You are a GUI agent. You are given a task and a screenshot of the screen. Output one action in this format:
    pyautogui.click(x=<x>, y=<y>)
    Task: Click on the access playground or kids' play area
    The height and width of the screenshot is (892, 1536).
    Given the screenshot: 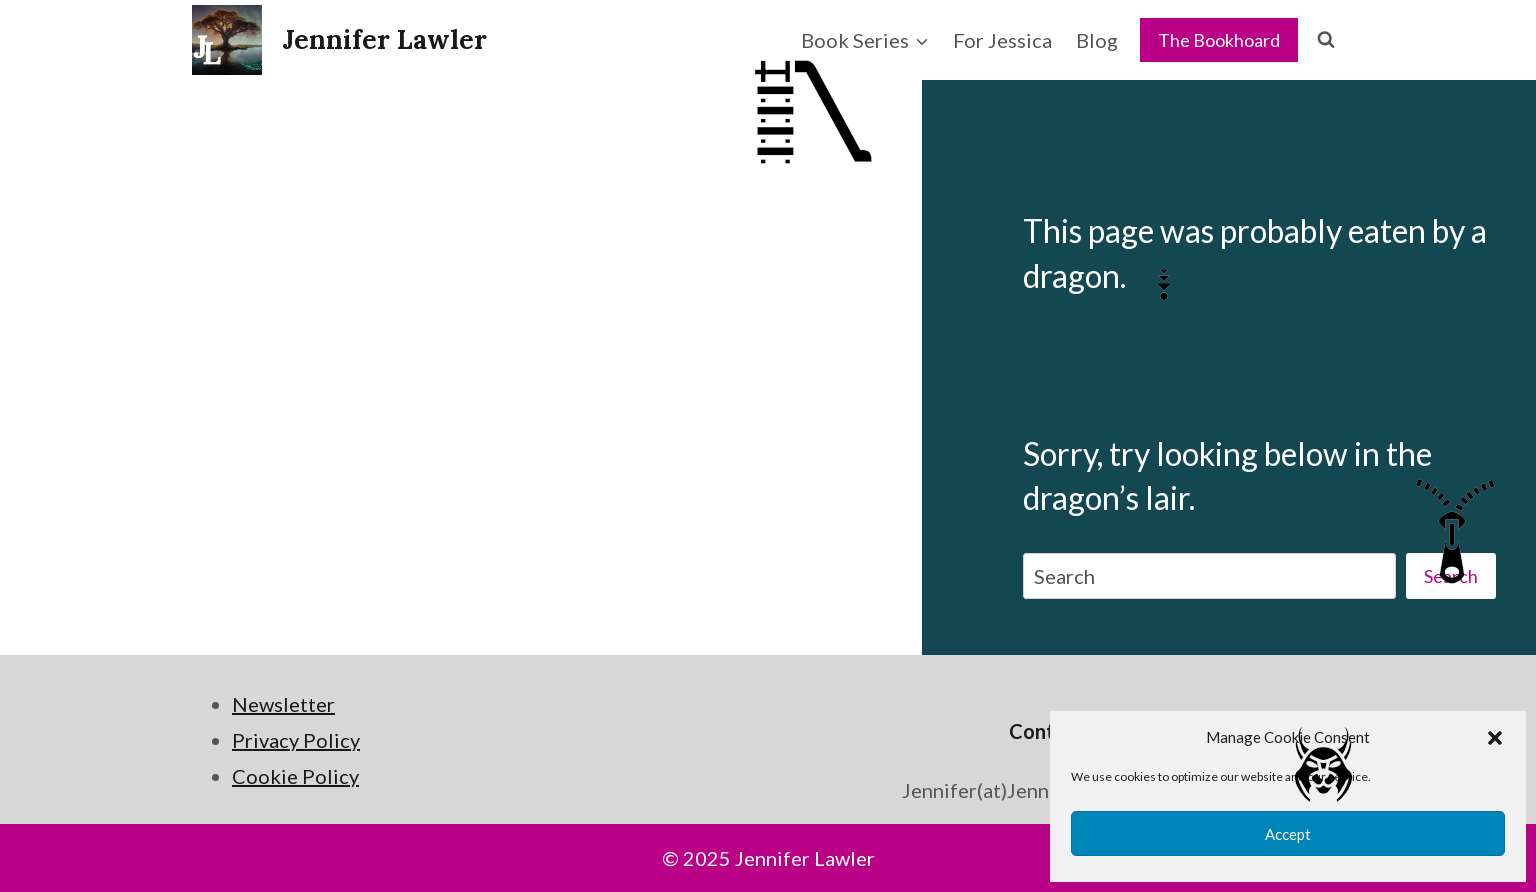 What is the action you would take?
    pyautogui.click(x=813, y=103)
    